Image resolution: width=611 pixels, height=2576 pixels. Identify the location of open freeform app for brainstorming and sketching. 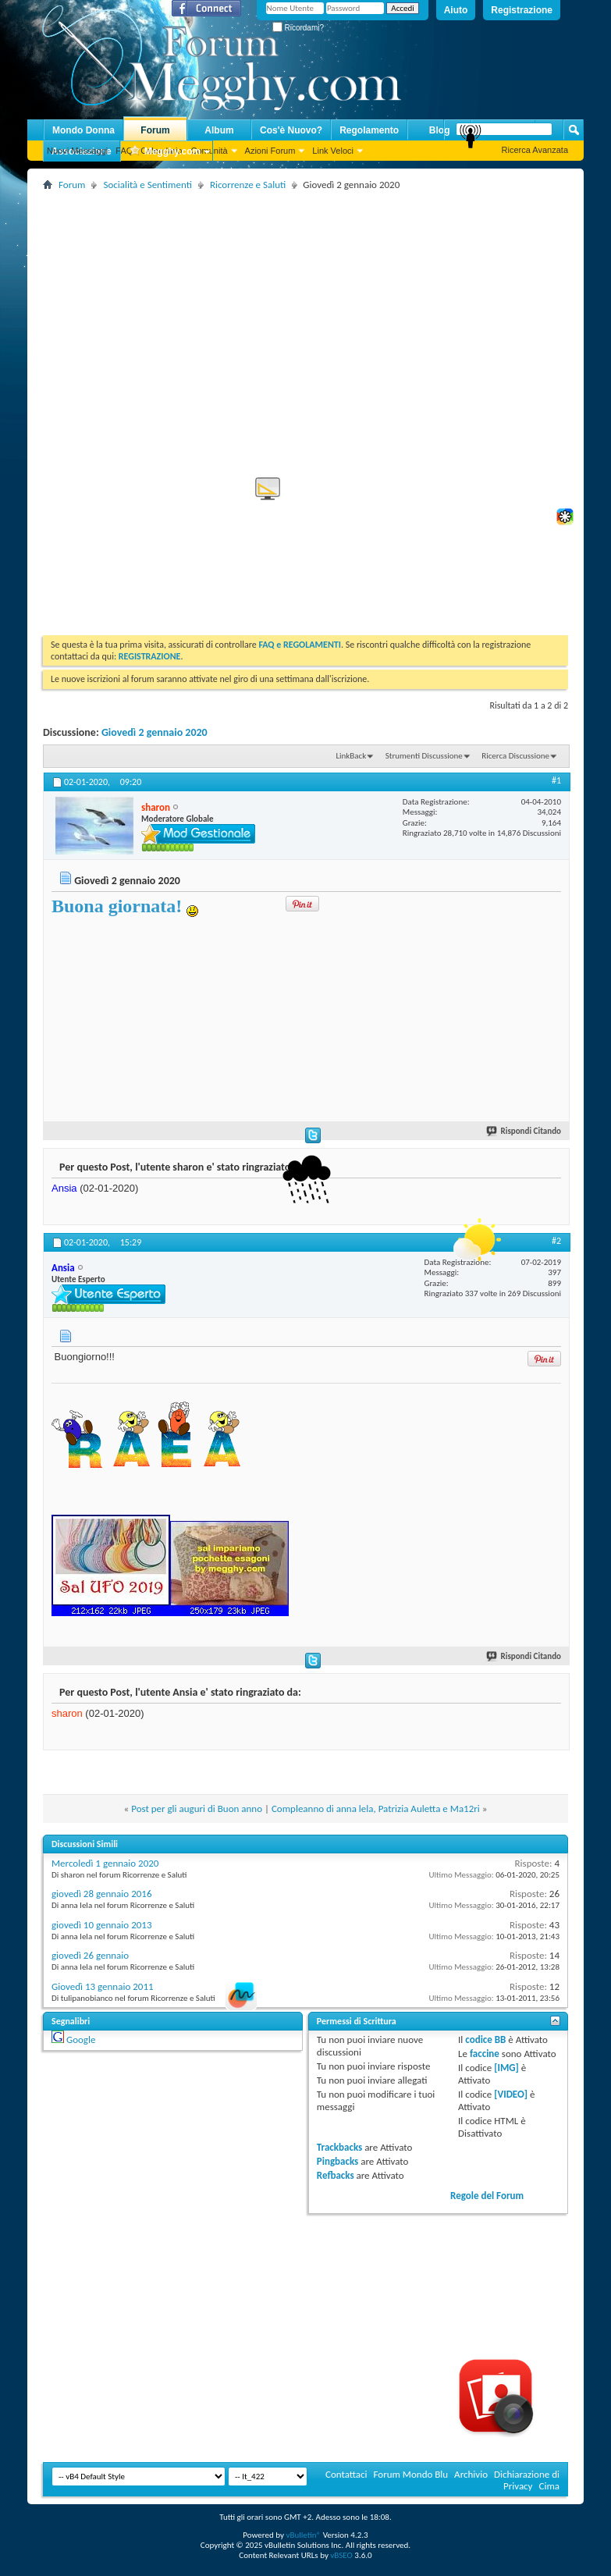
(241, 1995).